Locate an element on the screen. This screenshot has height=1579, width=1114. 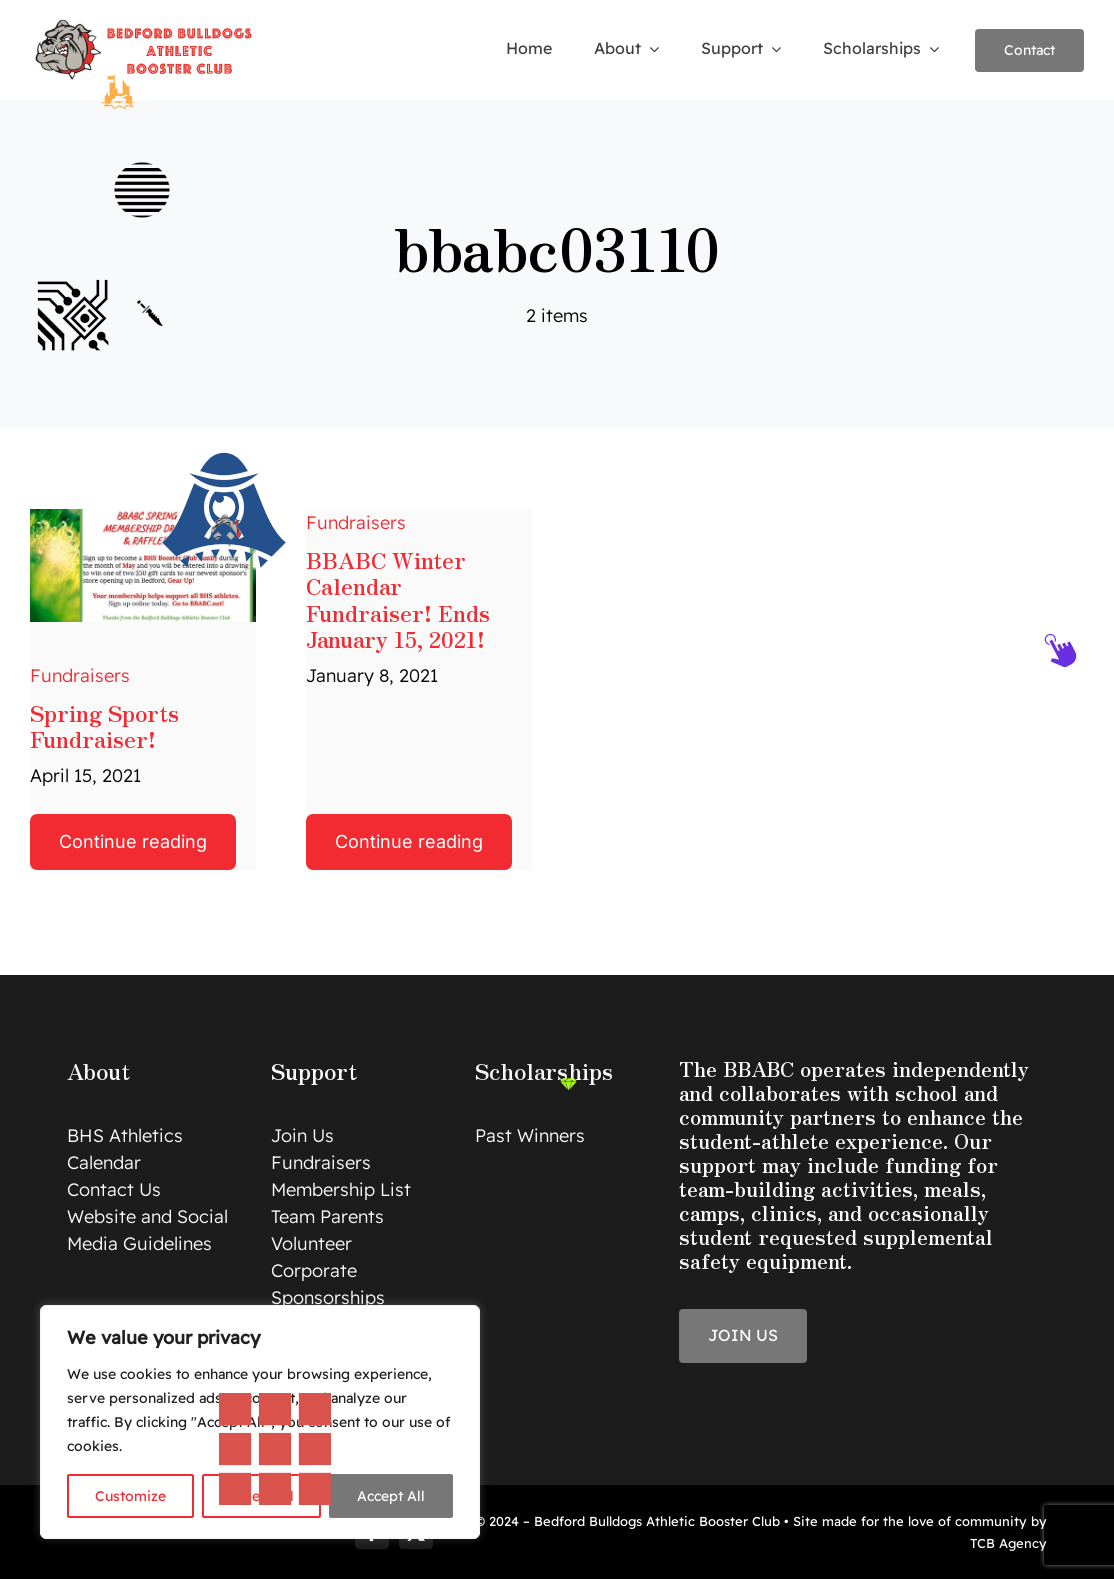
view grid layout is located at coordinates (275, 1449).